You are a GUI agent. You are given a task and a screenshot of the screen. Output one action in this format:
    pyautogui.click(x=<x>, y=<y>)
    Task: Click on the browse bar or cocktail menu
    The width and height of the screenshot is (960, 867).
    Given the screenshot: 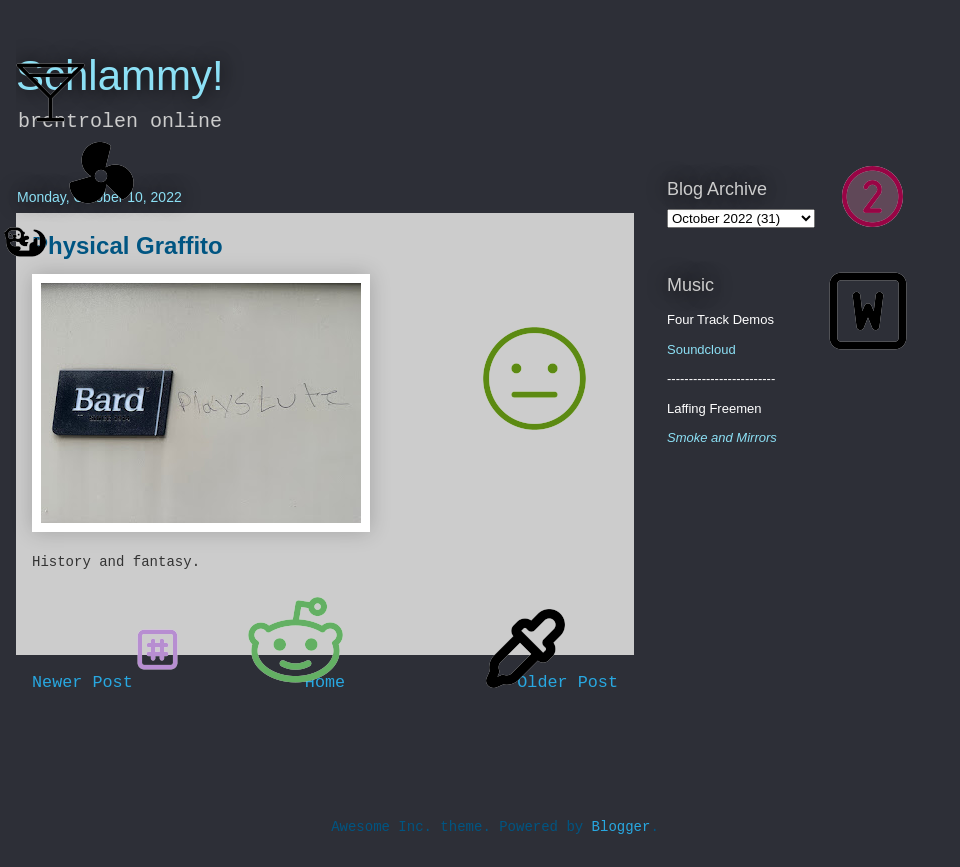 What is the action you would take?
    pyautogui.click(x=50, y=92)
    